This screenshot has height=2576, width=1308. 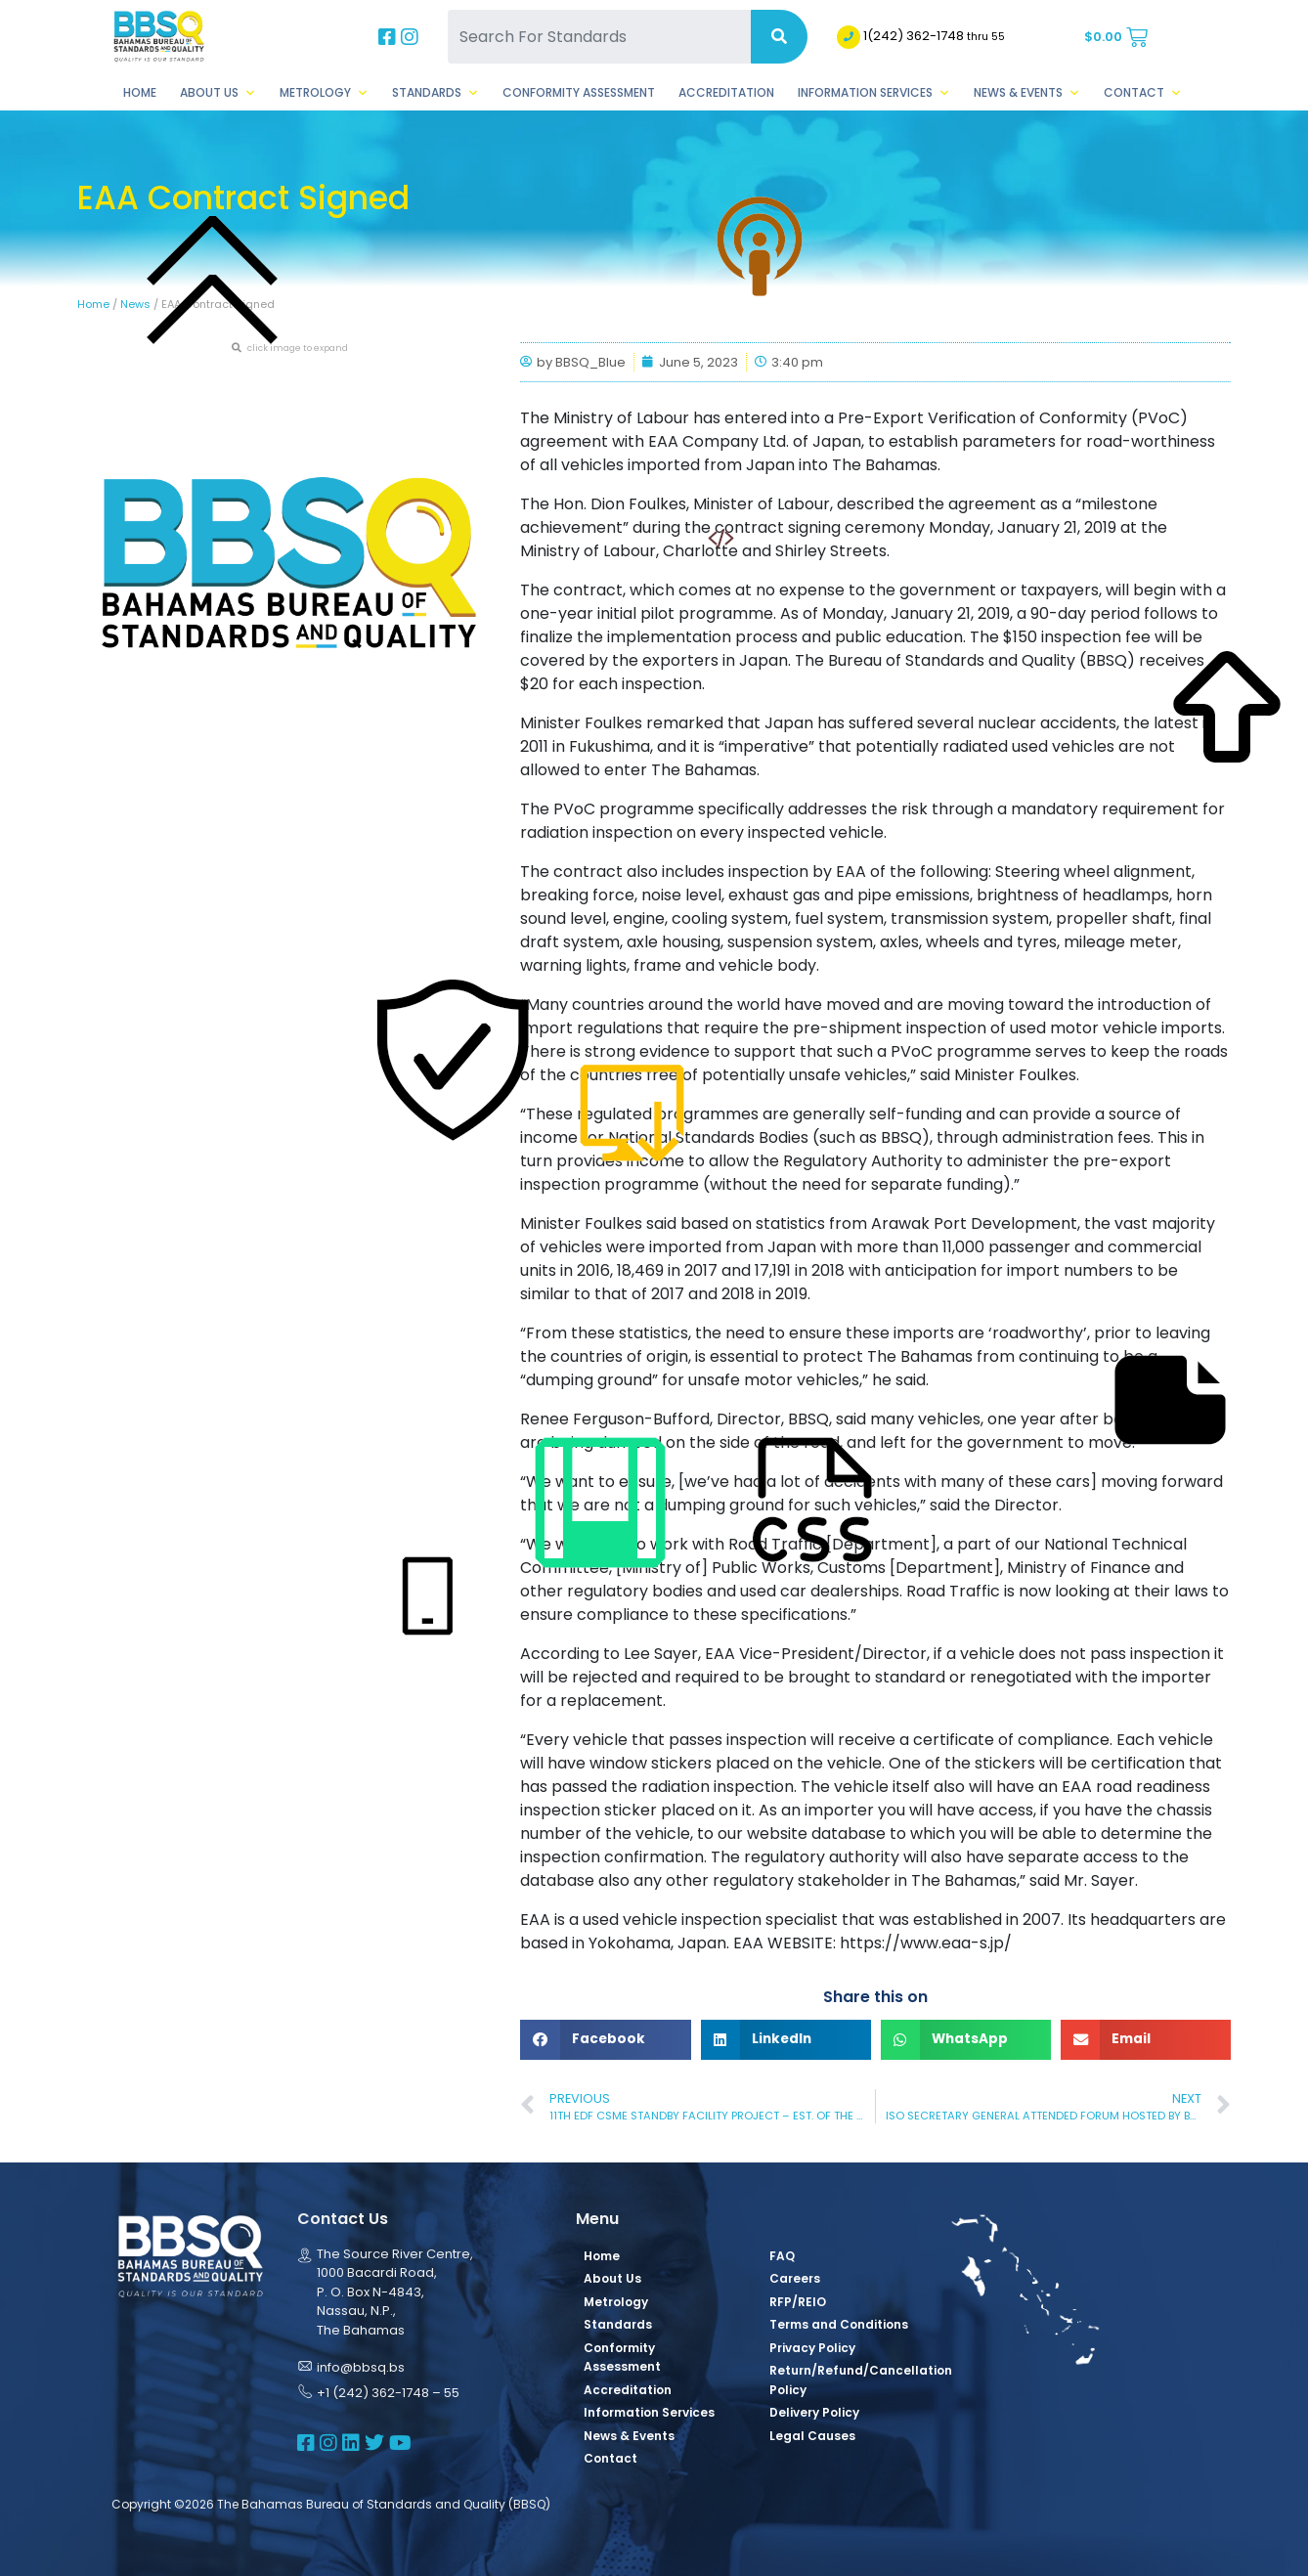 I want to click on collapse code section above, so click(x=215, y=284).